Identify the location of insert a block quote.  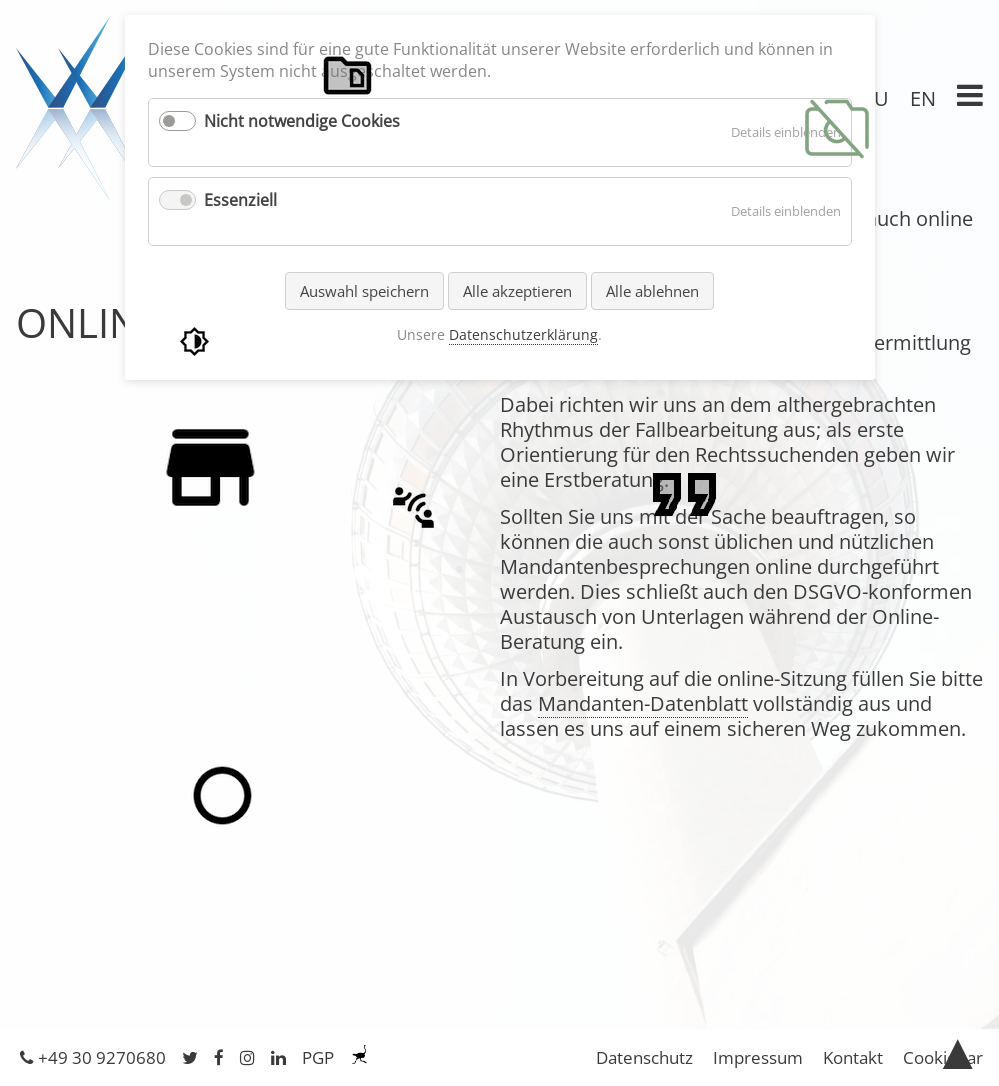
(684, 494).